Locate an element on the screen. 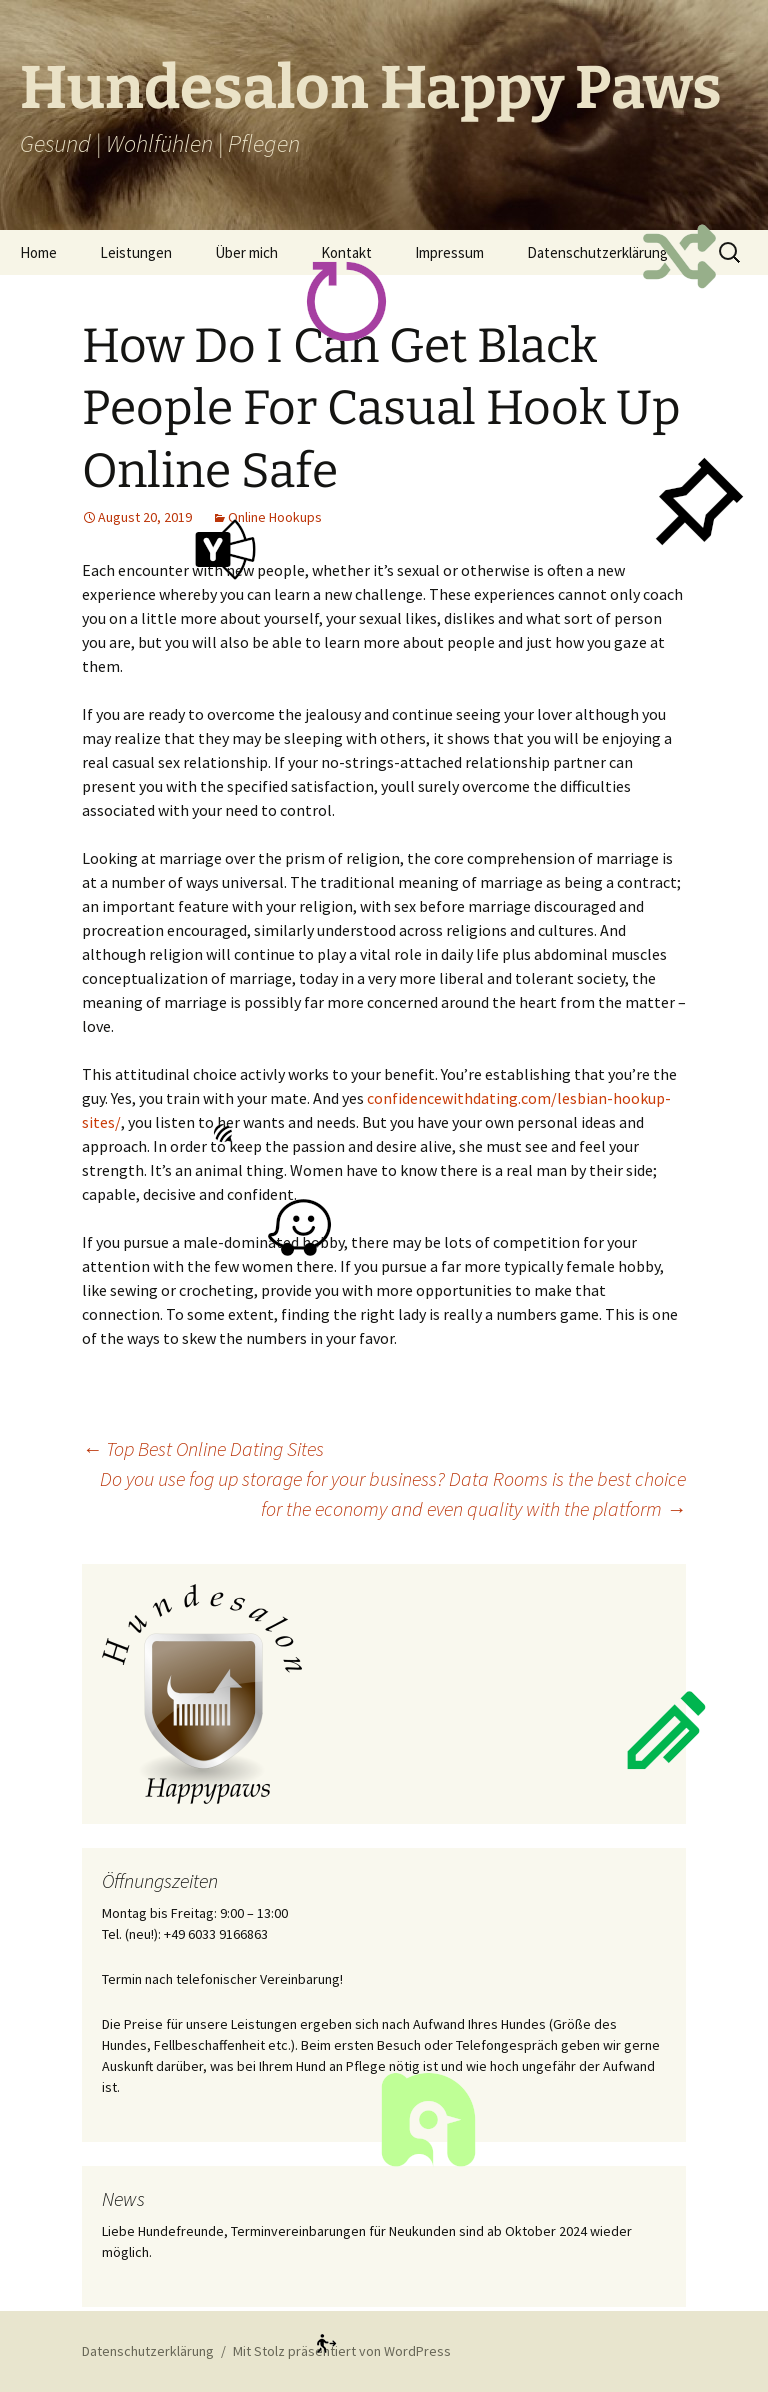 This screenshot has width=768, height=2392. open Yammer enterprise social network is located at coordinates (225, 549).